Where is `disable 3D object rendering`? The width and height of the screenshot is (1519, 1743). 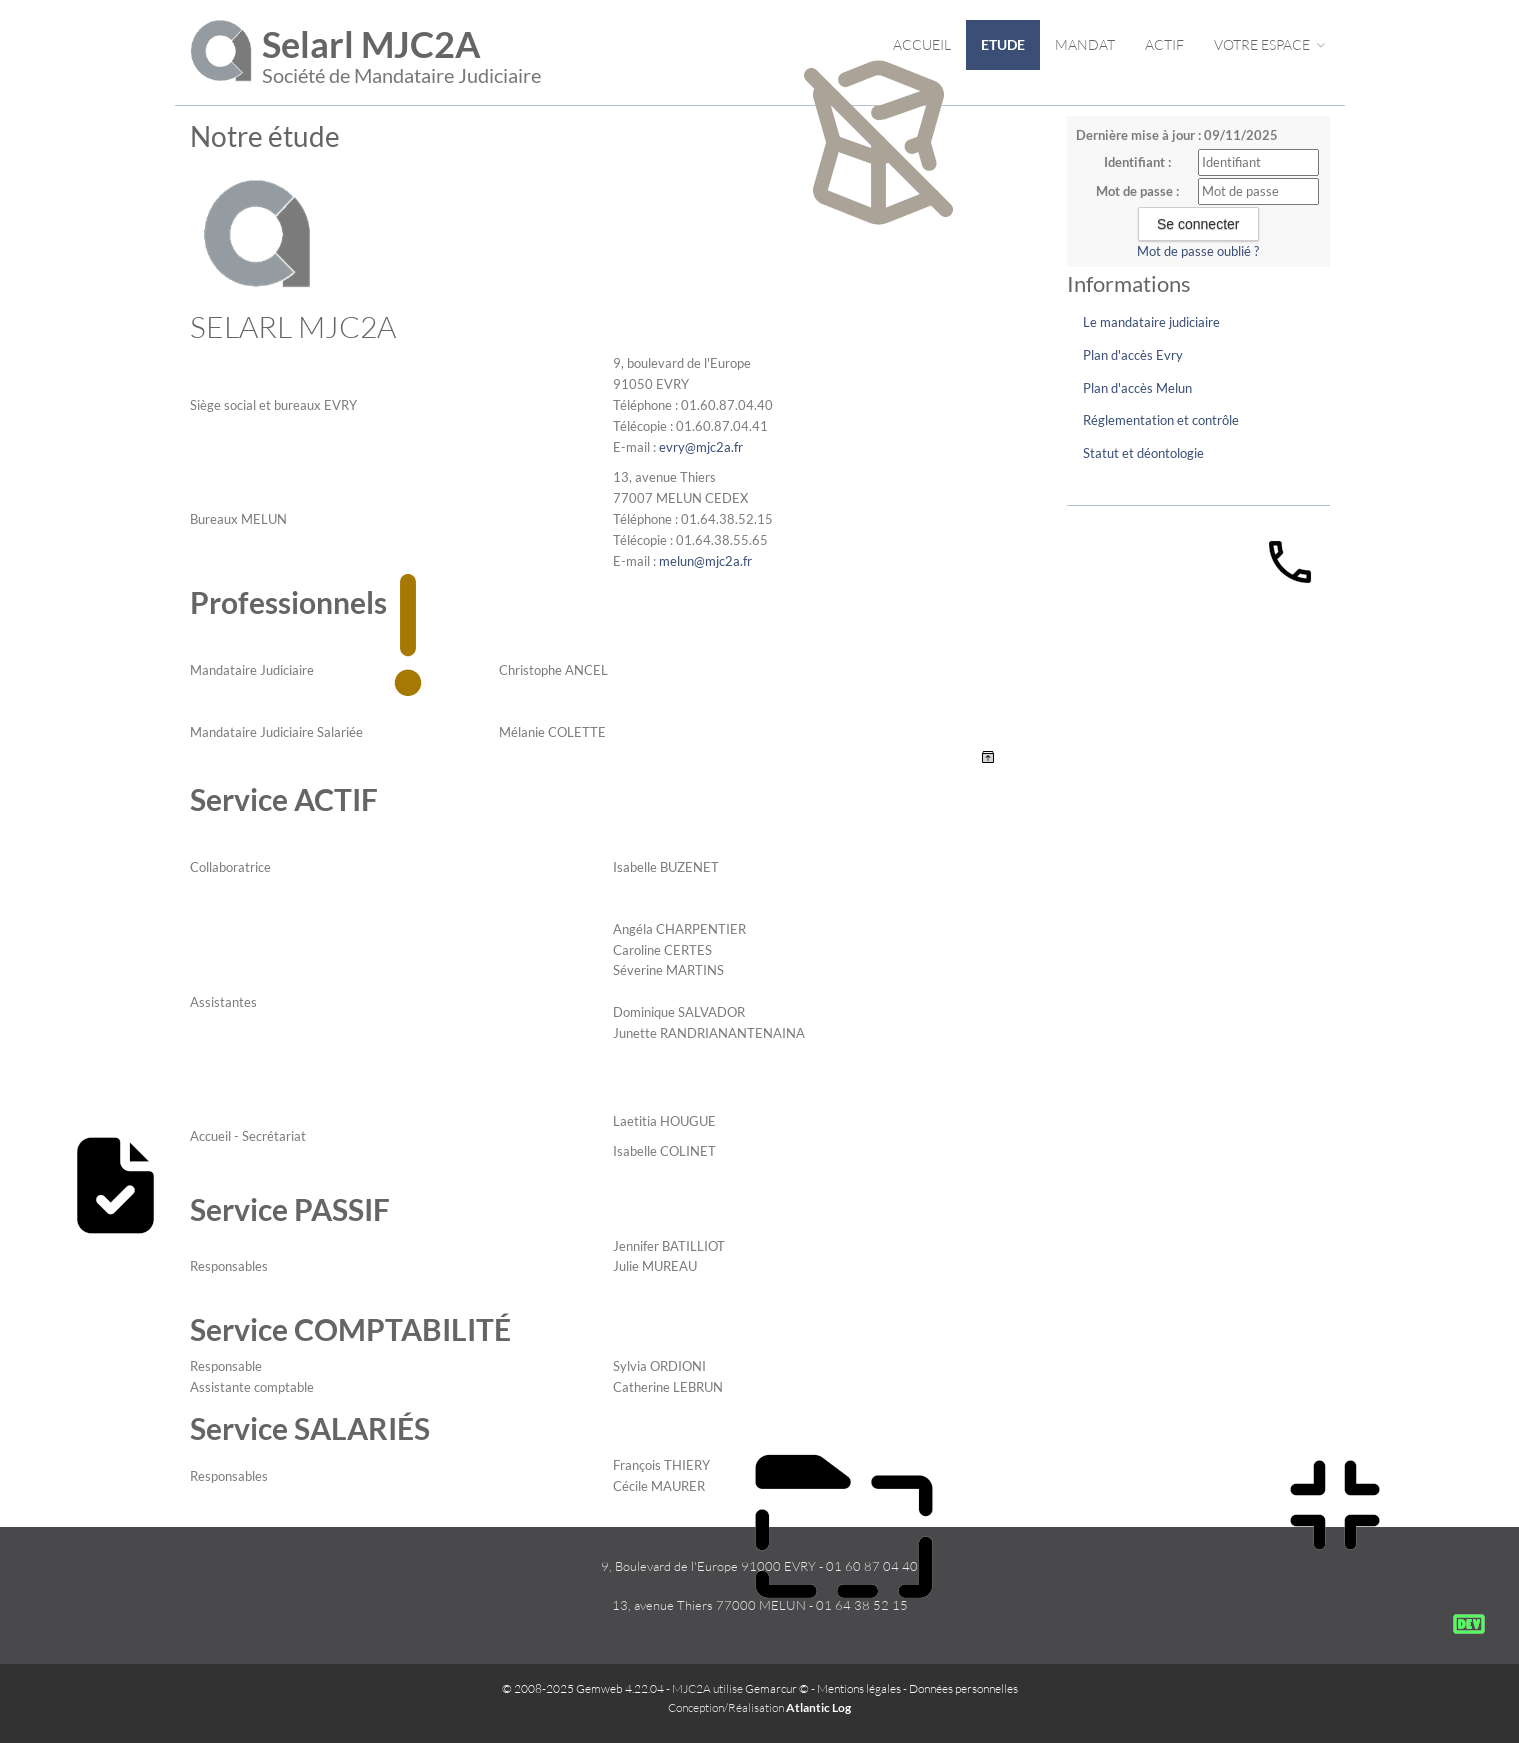
disable 3D object rendering is located at coordinates (878, 142).